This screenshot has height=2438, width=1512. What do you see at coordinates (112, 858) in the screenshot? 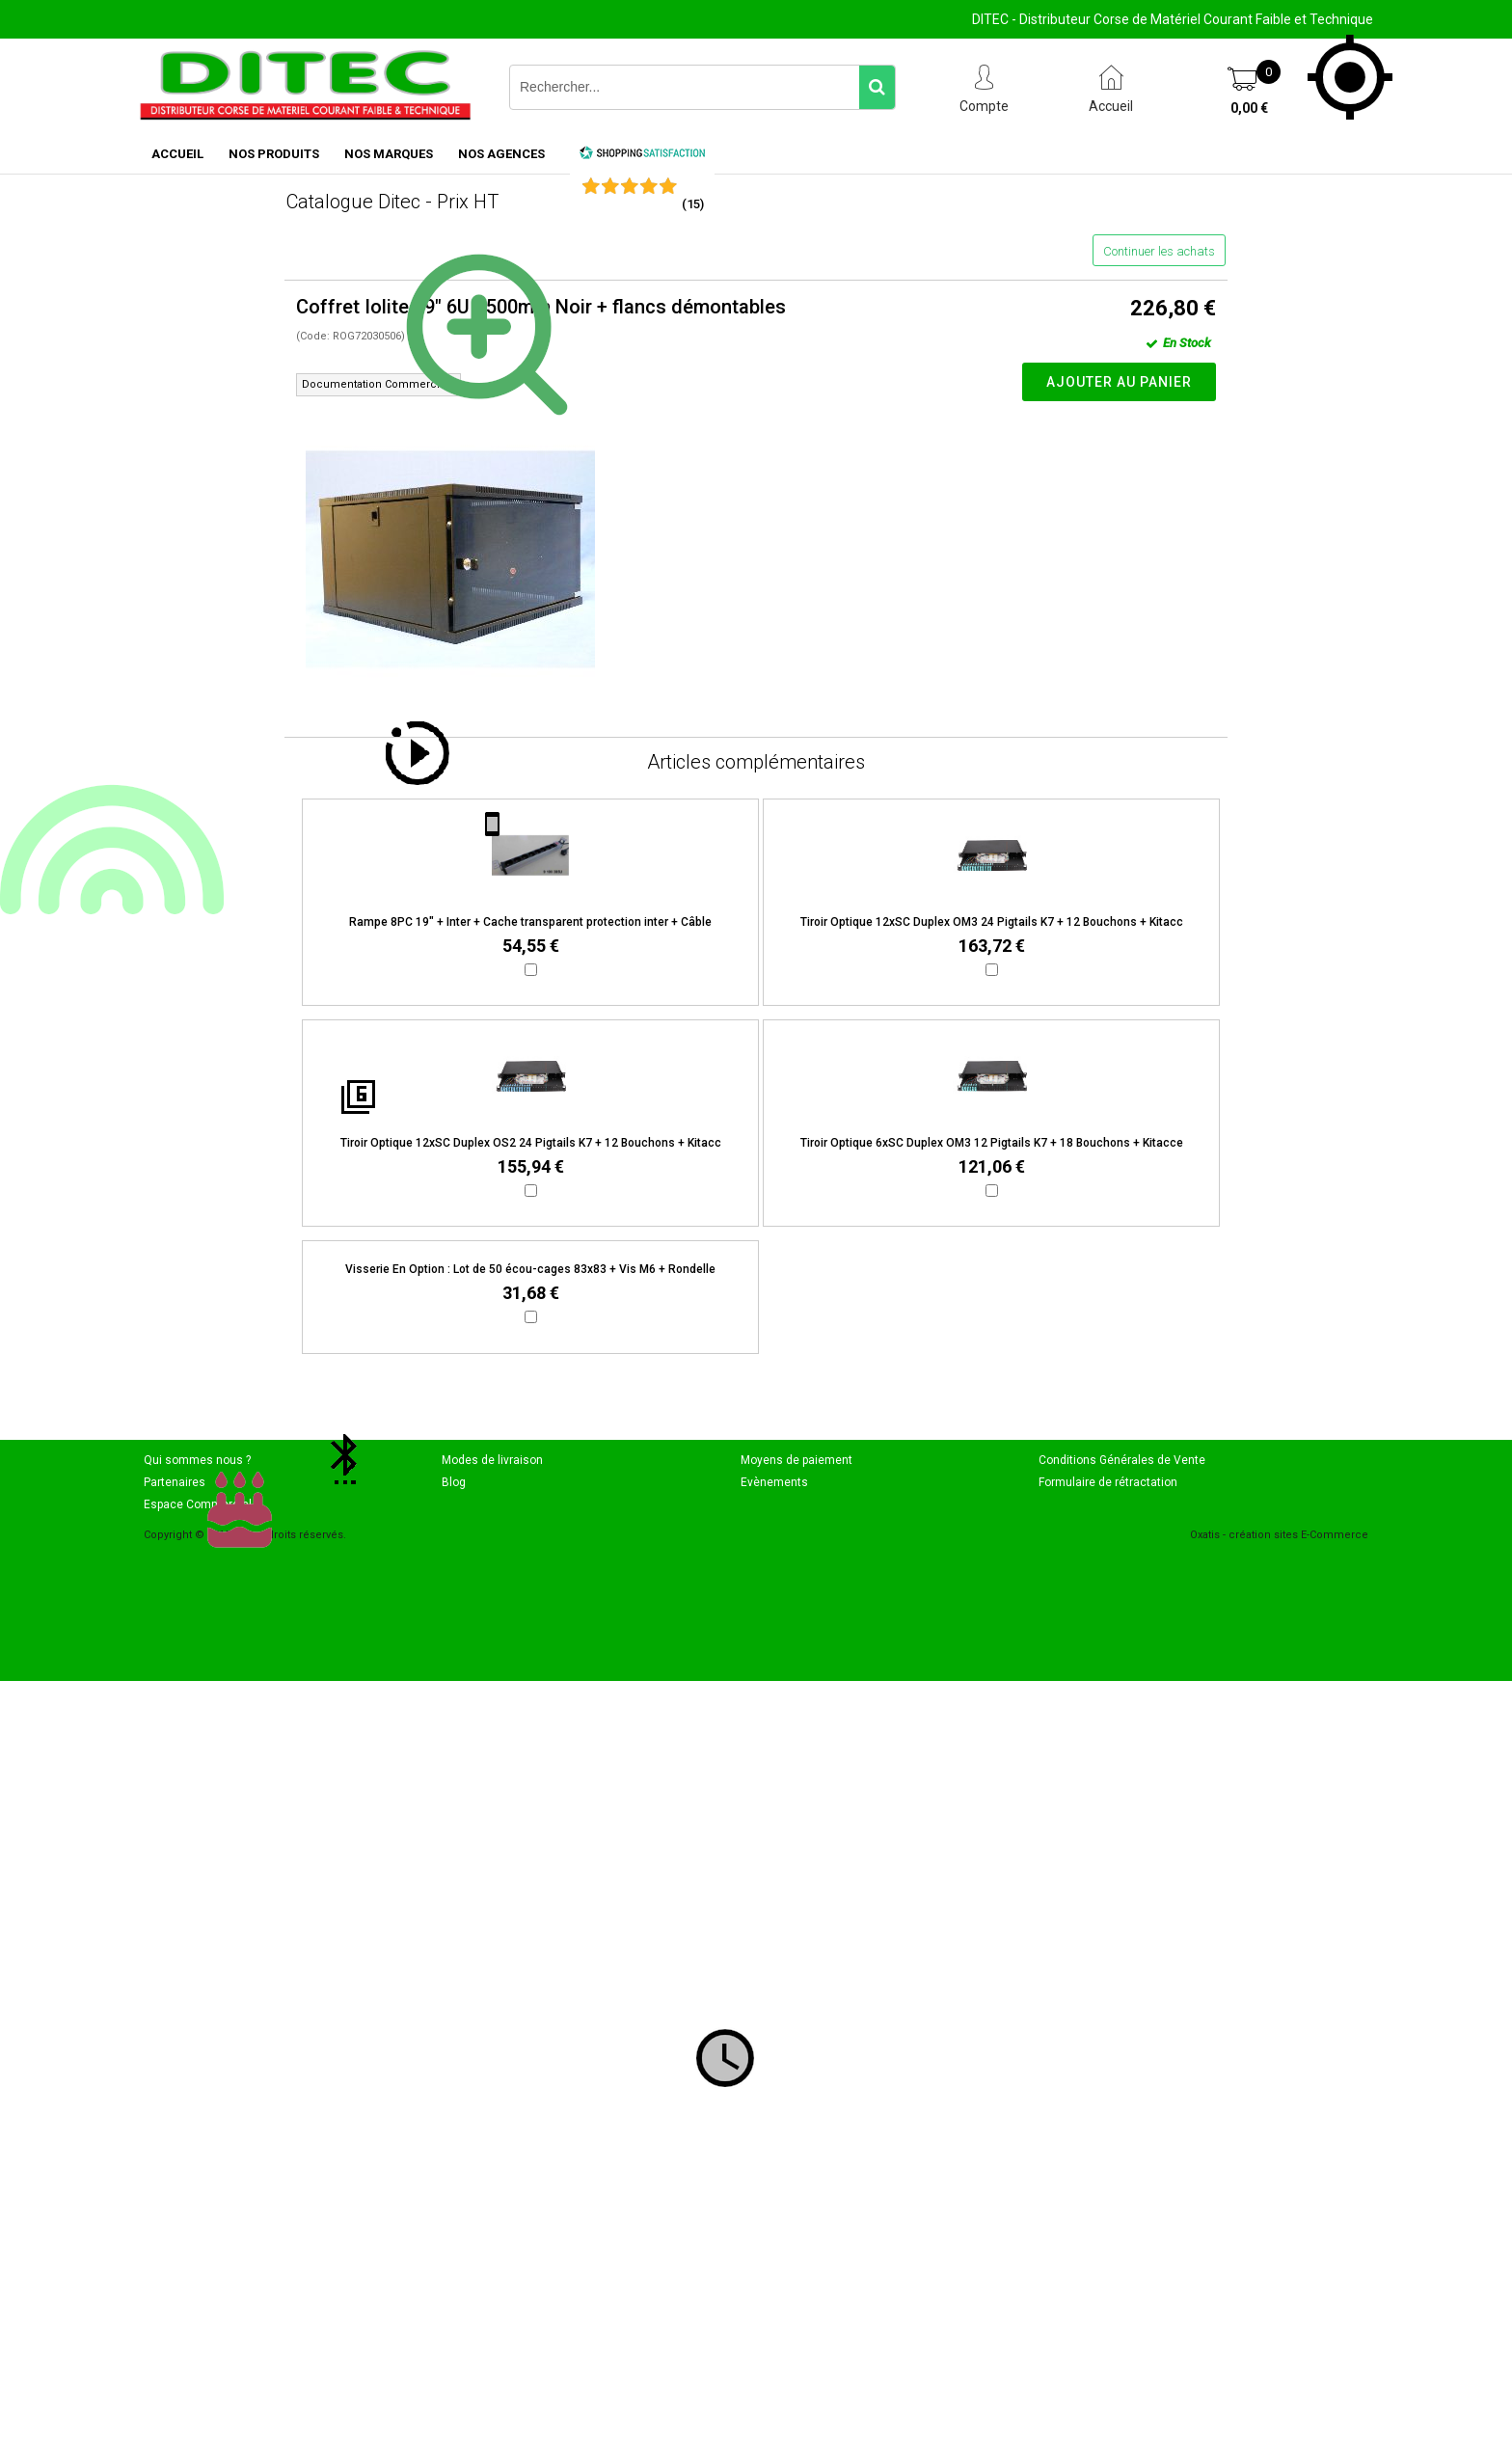
I see `indicates weather conditions showing a rainbow` at bounding box center [112, 858].